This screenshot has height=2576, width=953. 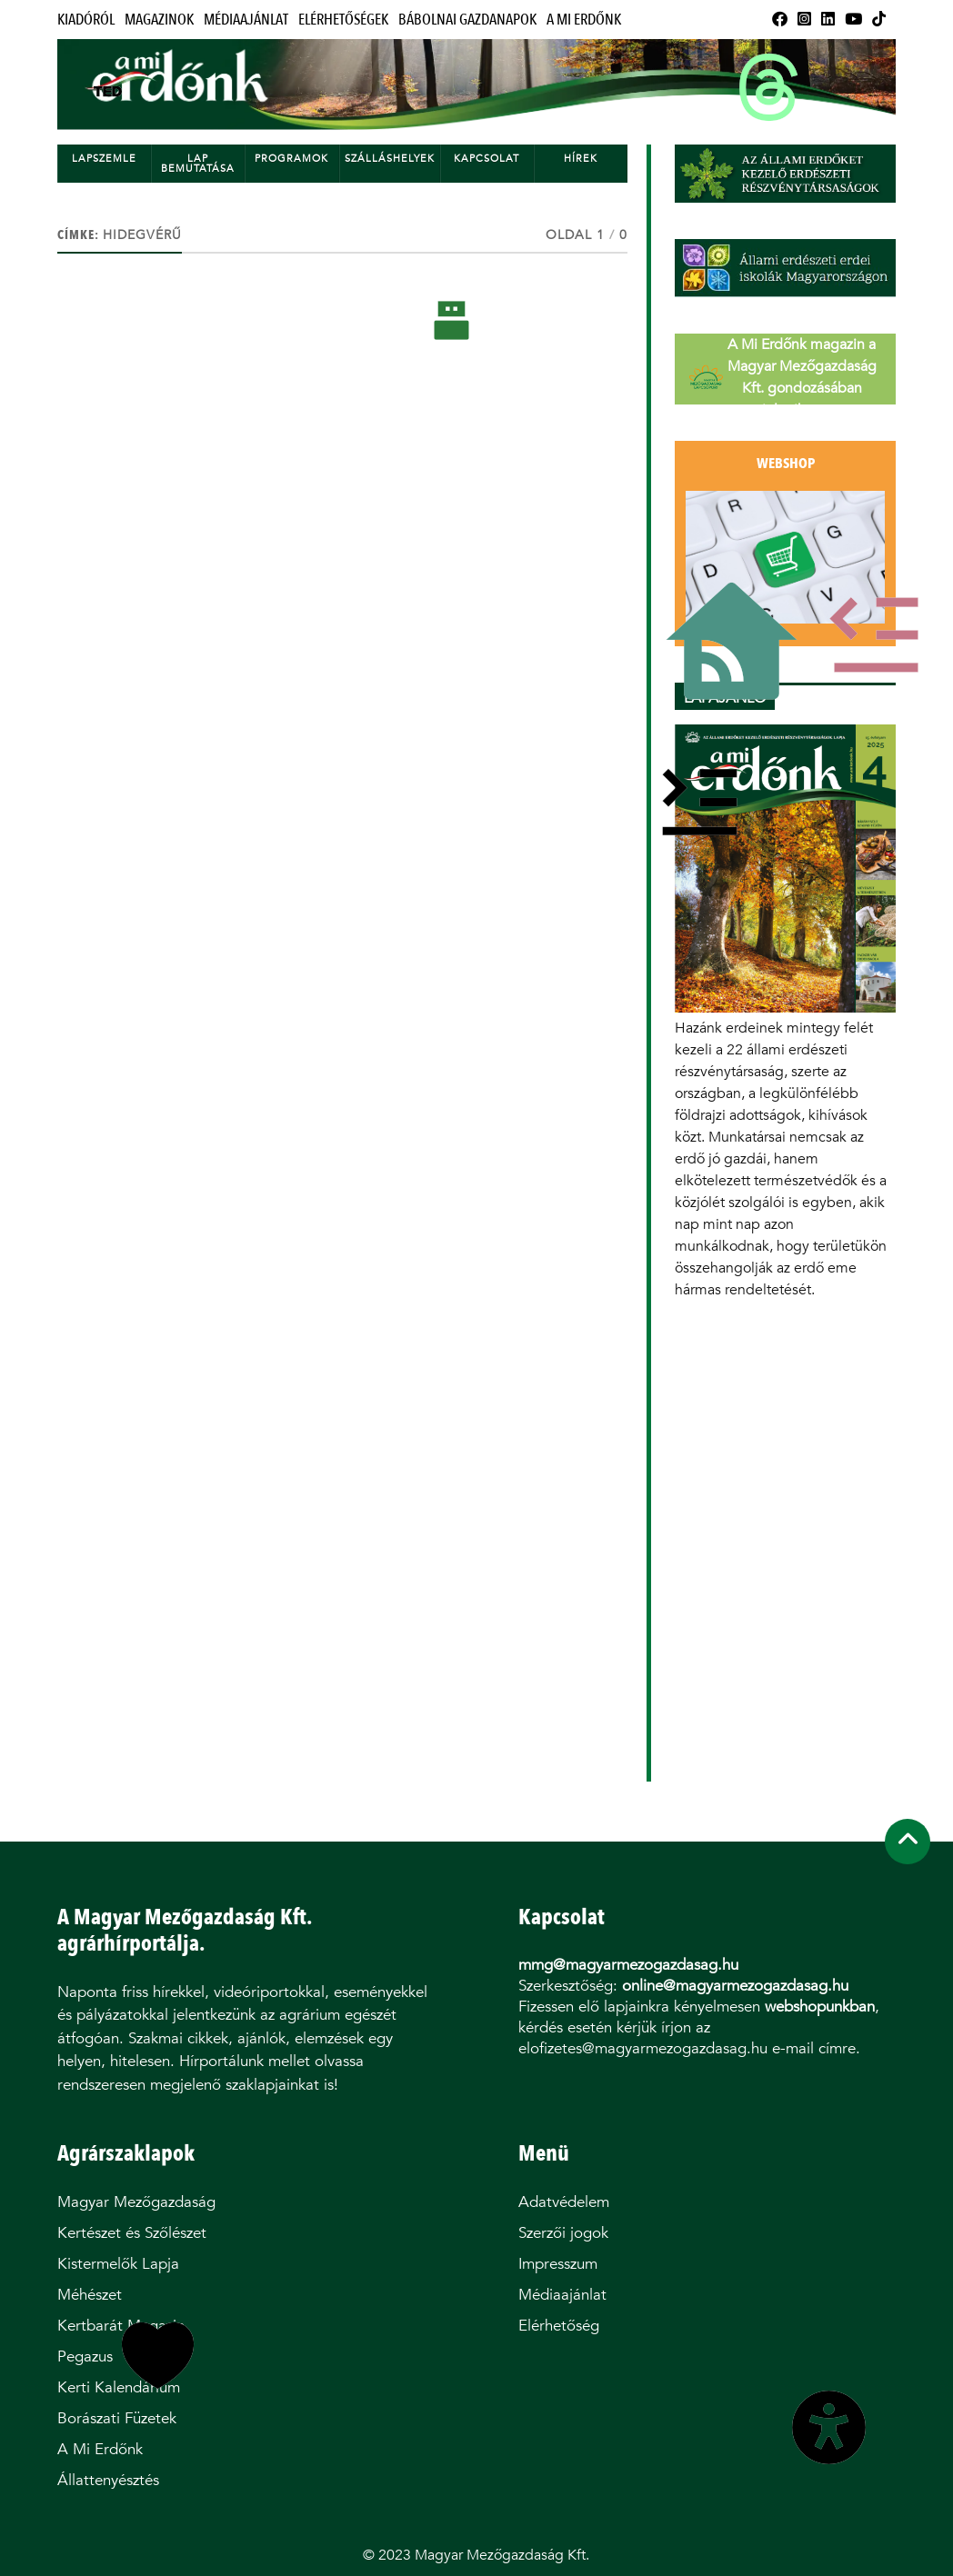 What do you see at coordinates (828, 2427) in the screenshot?
I see `enable accessibility features` at bounding box center [828, 2427].